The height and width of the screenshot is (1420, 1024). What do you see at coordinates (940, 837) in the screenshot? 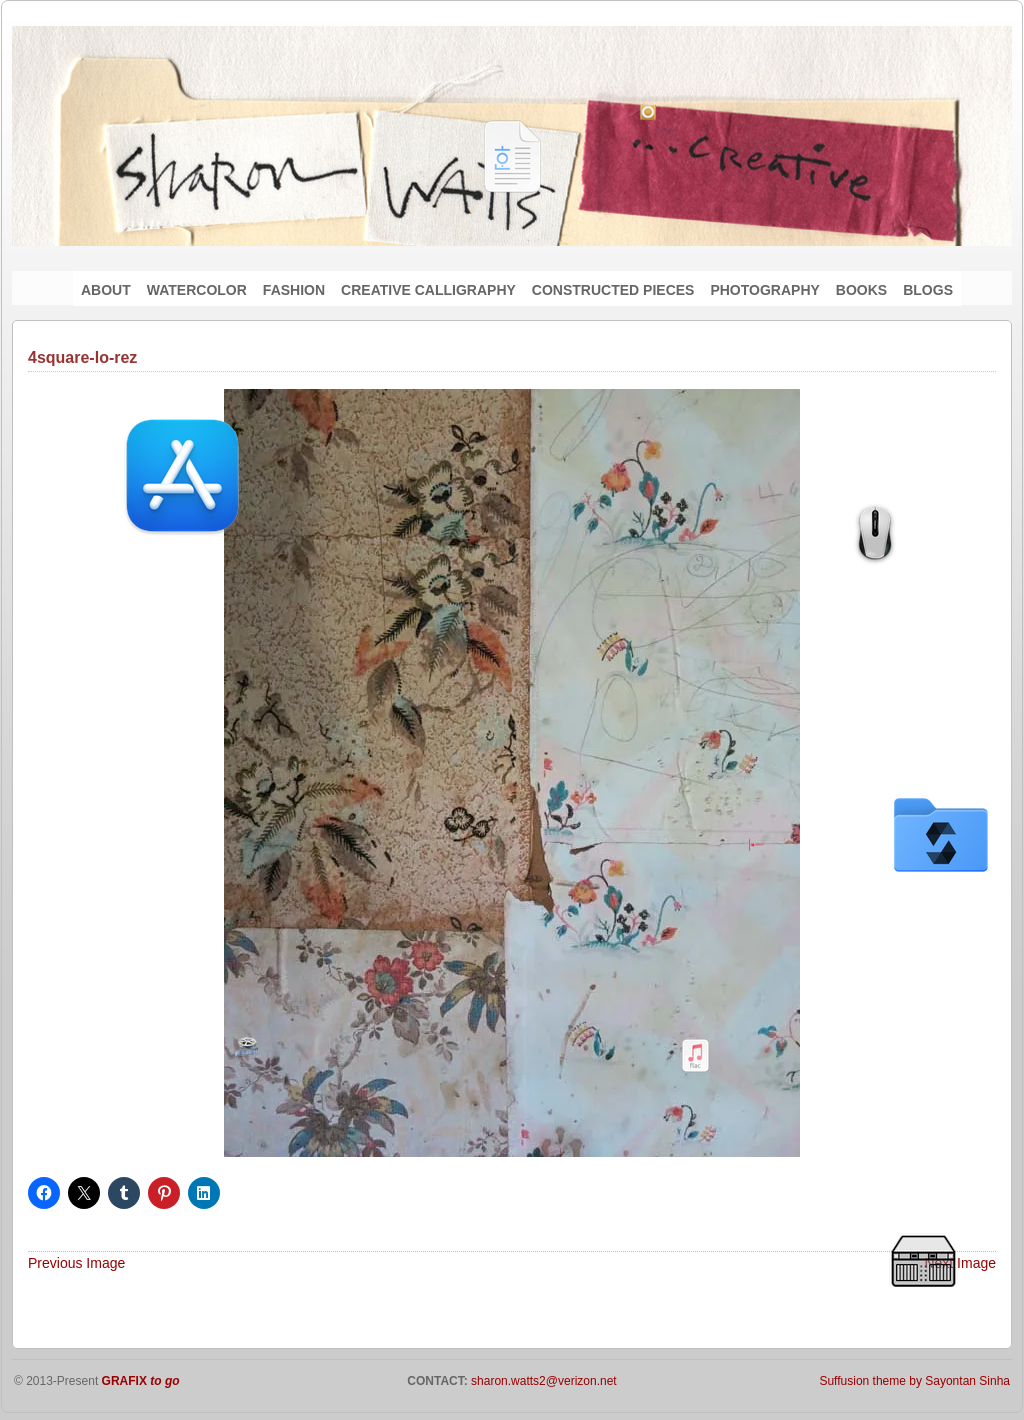
I see `folder containing solidity smart contract files` at bounding box center [940, 837].